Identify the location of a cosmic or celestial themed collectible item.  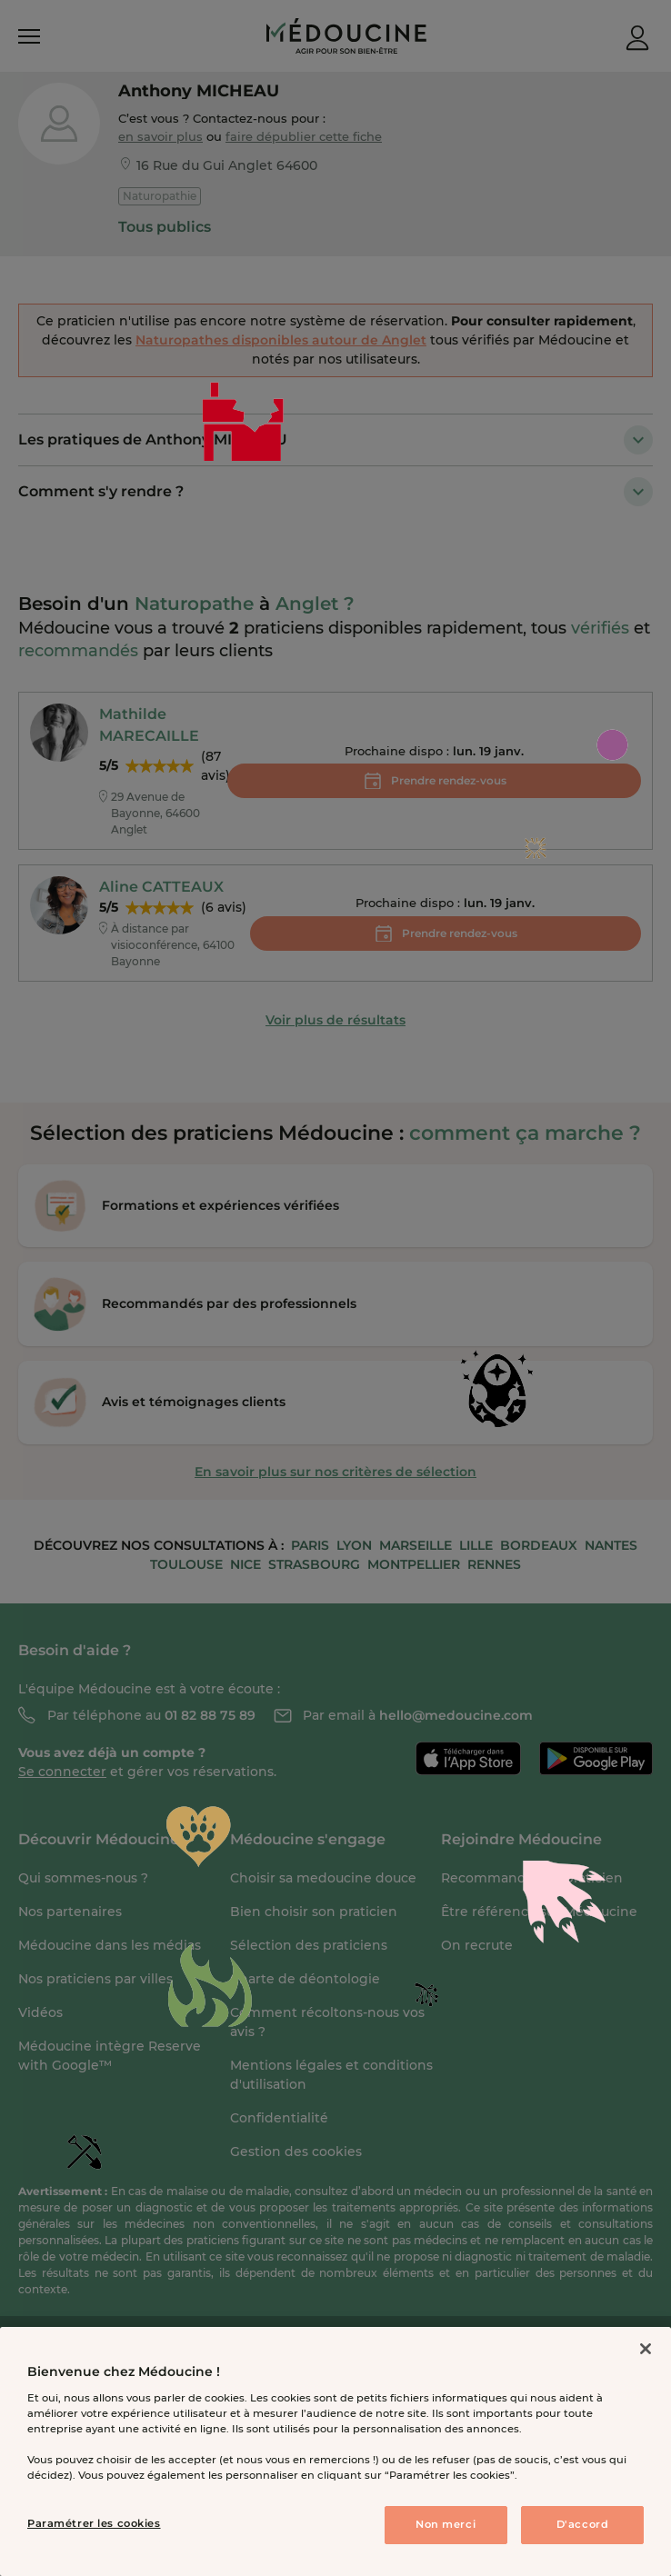
(497, 1388).